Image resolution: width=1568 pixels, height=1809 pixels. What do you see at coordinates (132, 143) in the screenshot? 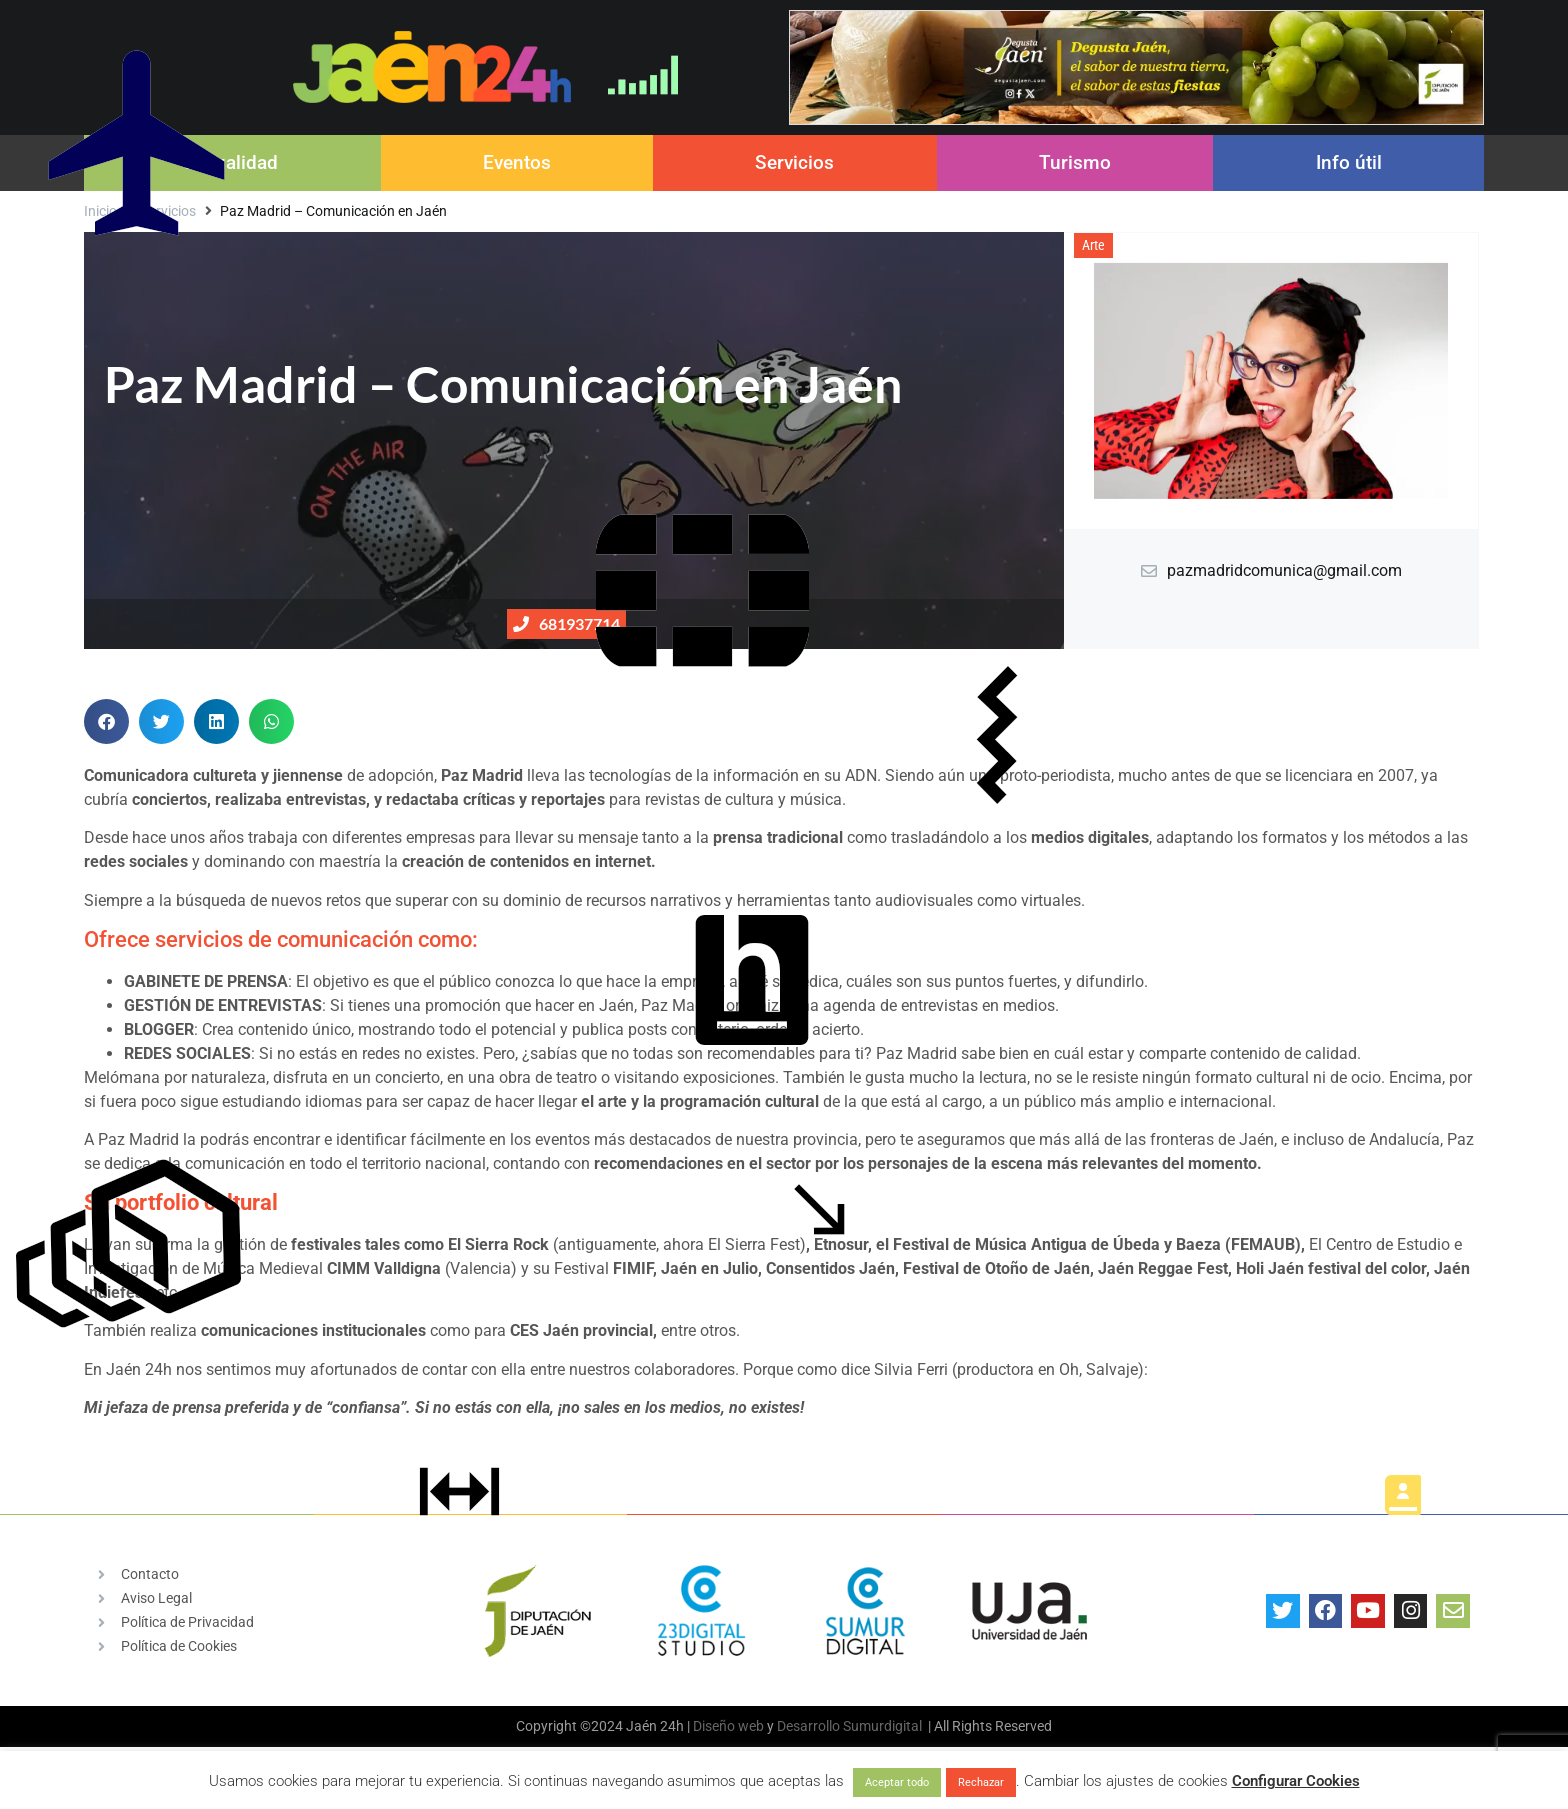
I see `enable airplane mode` at bounding box center [132, 143].